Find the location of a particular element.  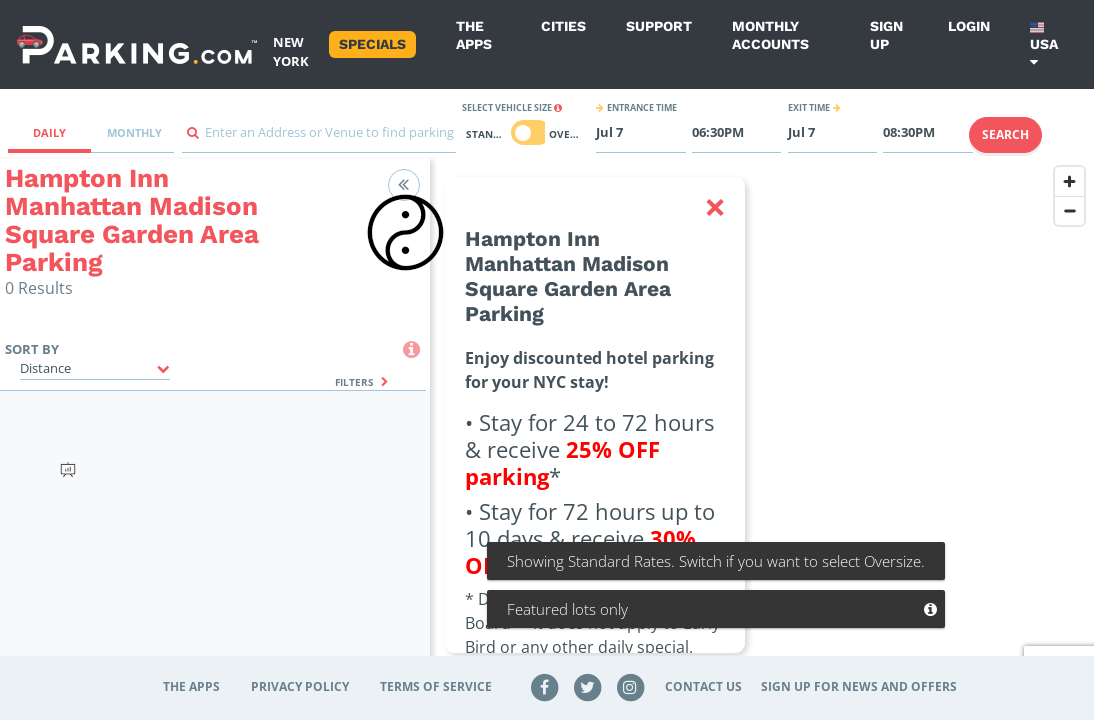

view presentation with chart data is located at coordinates (68, 470).